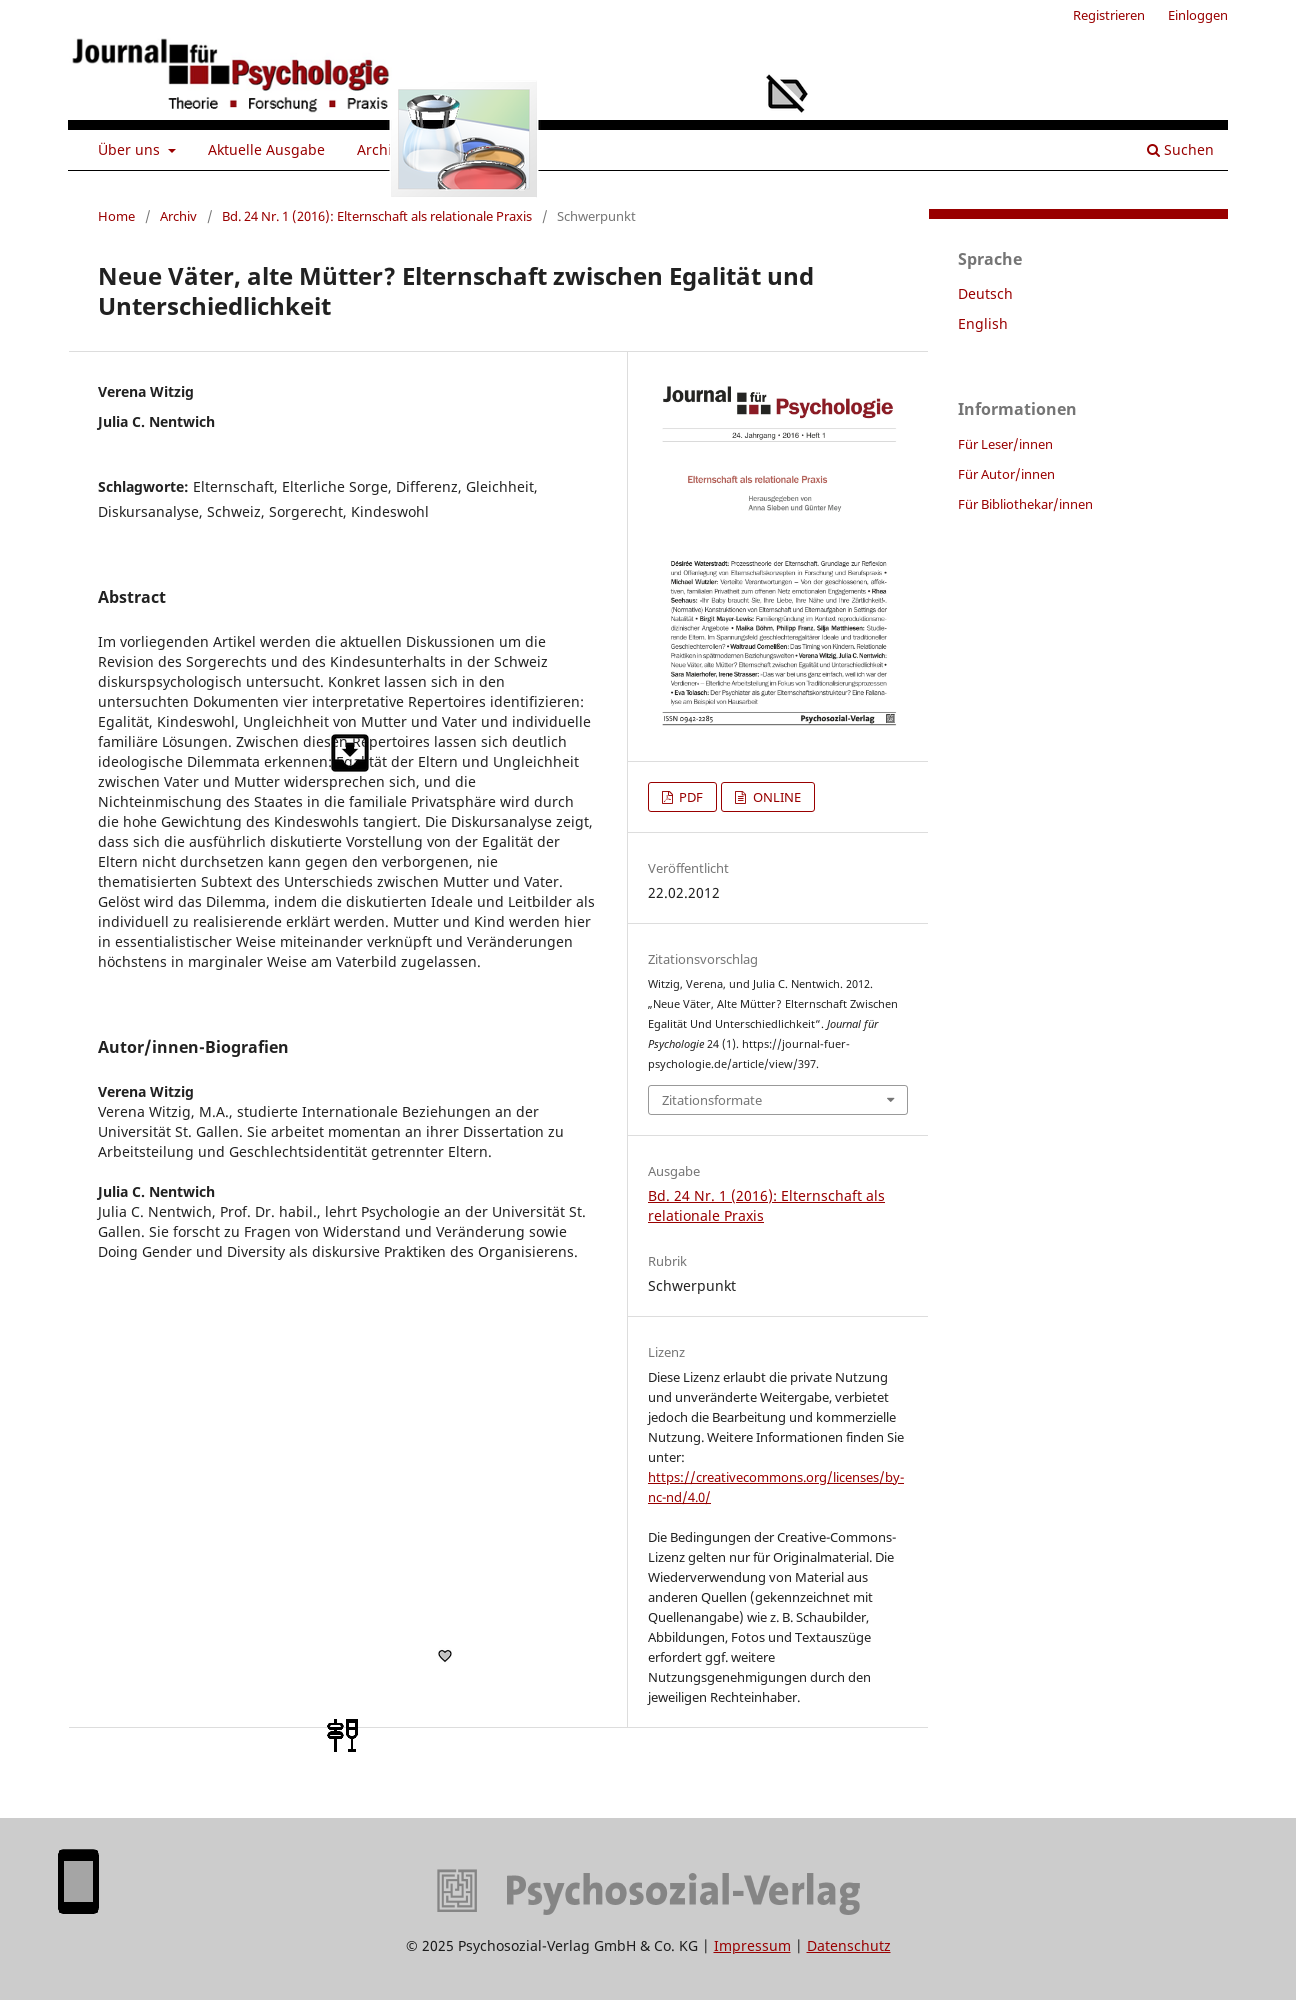 The image size is (1296, 2000). I want to click on browse tapas or small plates menu, so click(343, 1736).